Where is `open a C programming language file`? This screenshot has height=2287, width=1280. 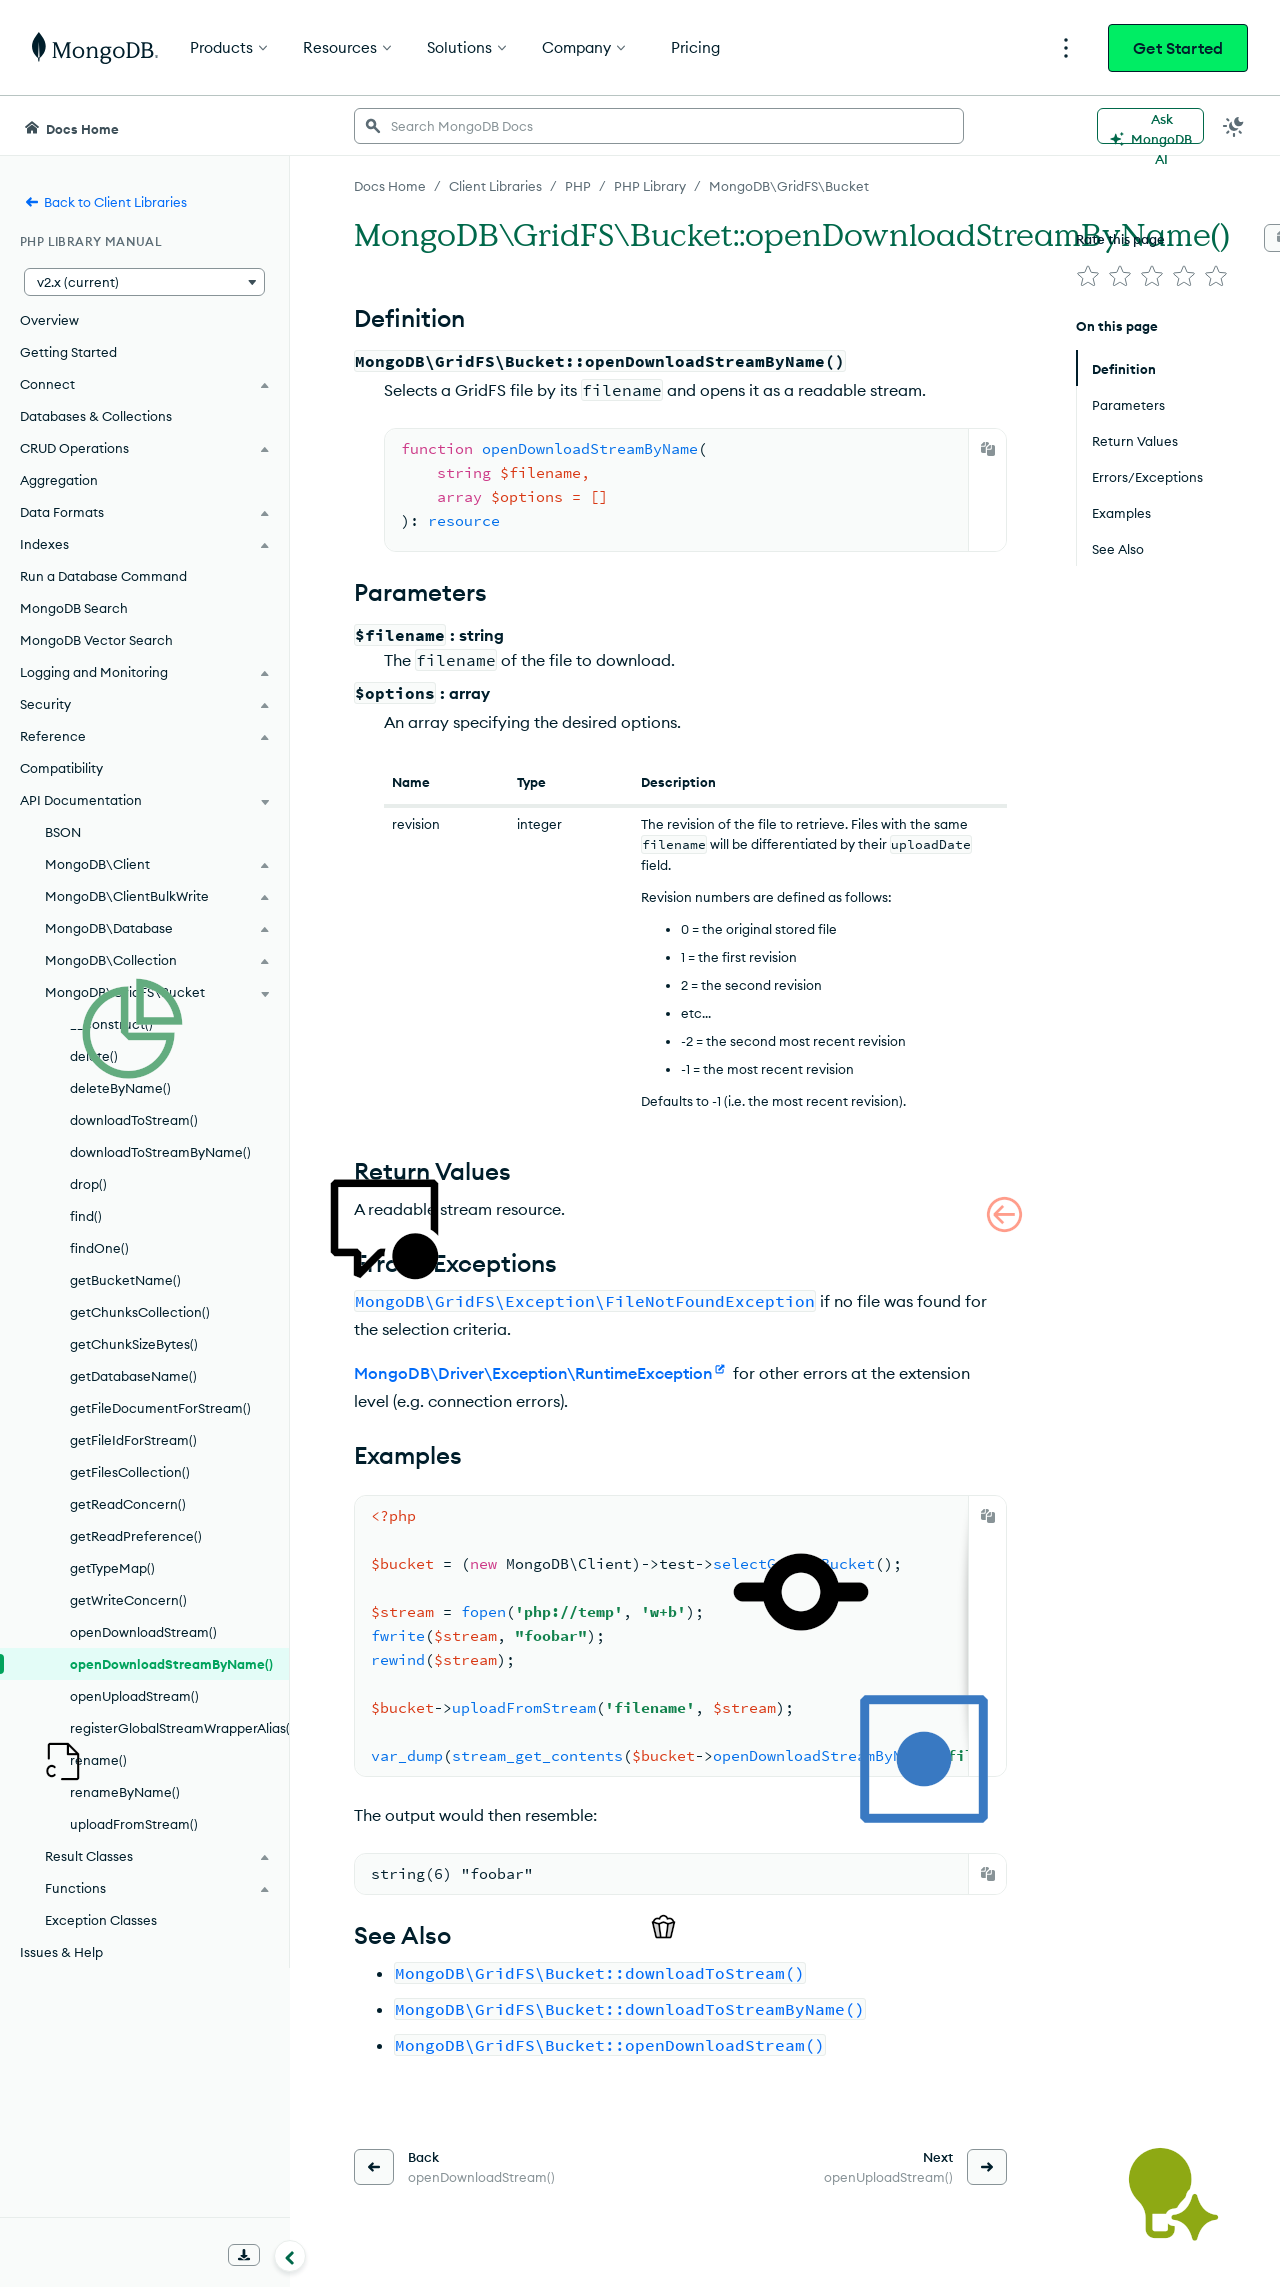 open a C programming language file is located at coordinates (63, 1761).